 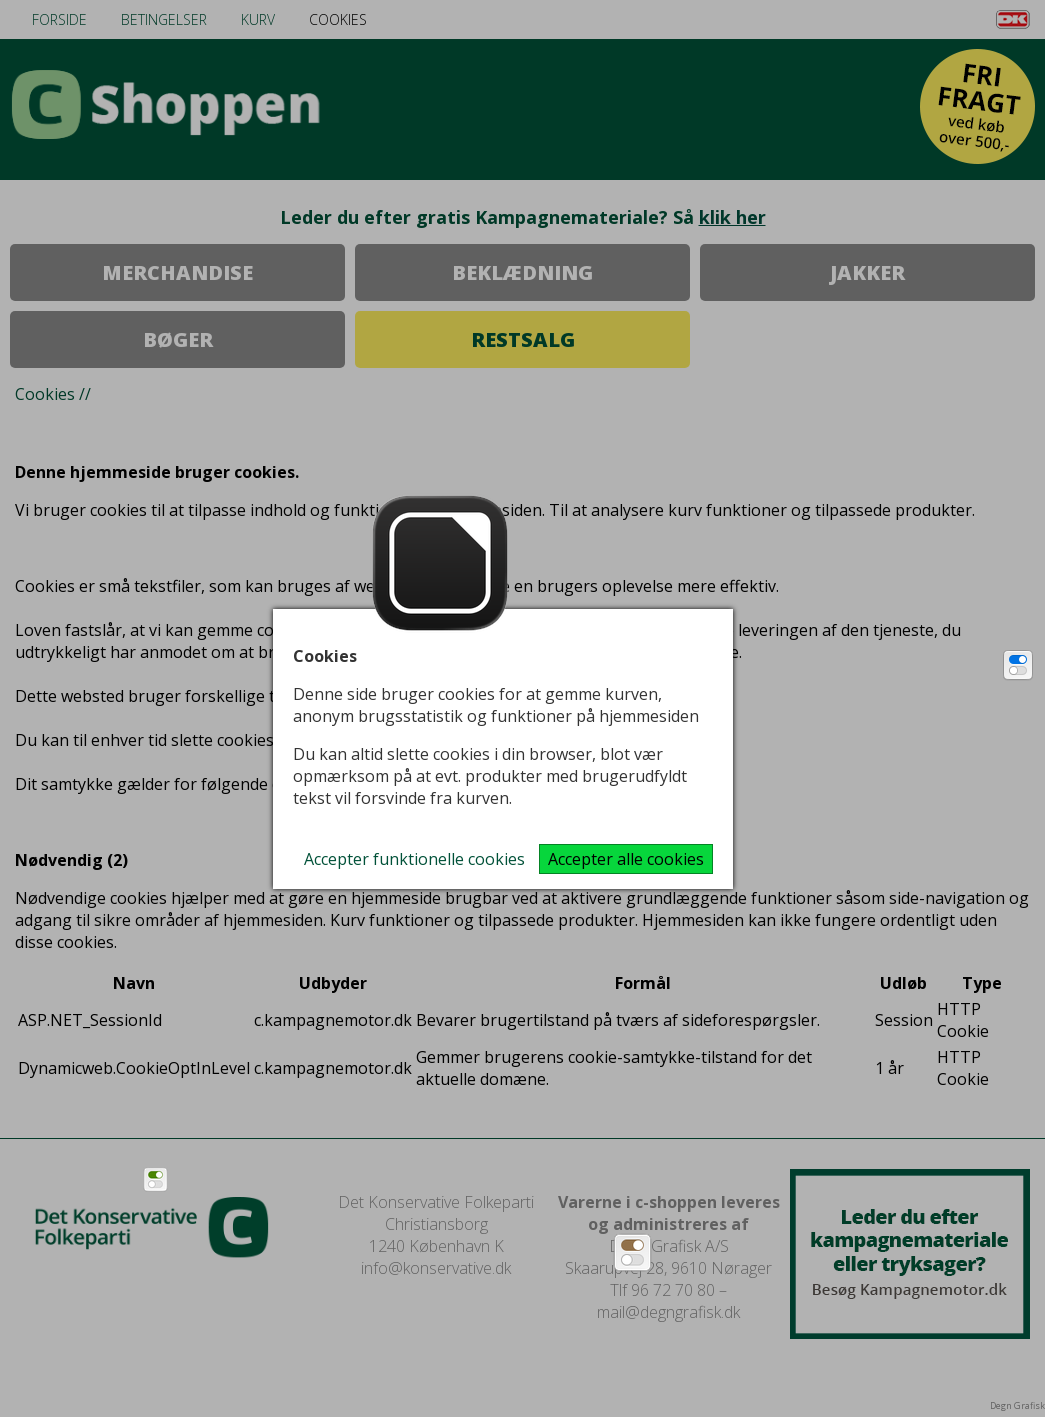 I want to click on open system tweaks or customization settings, so click(x=1018, y=665).